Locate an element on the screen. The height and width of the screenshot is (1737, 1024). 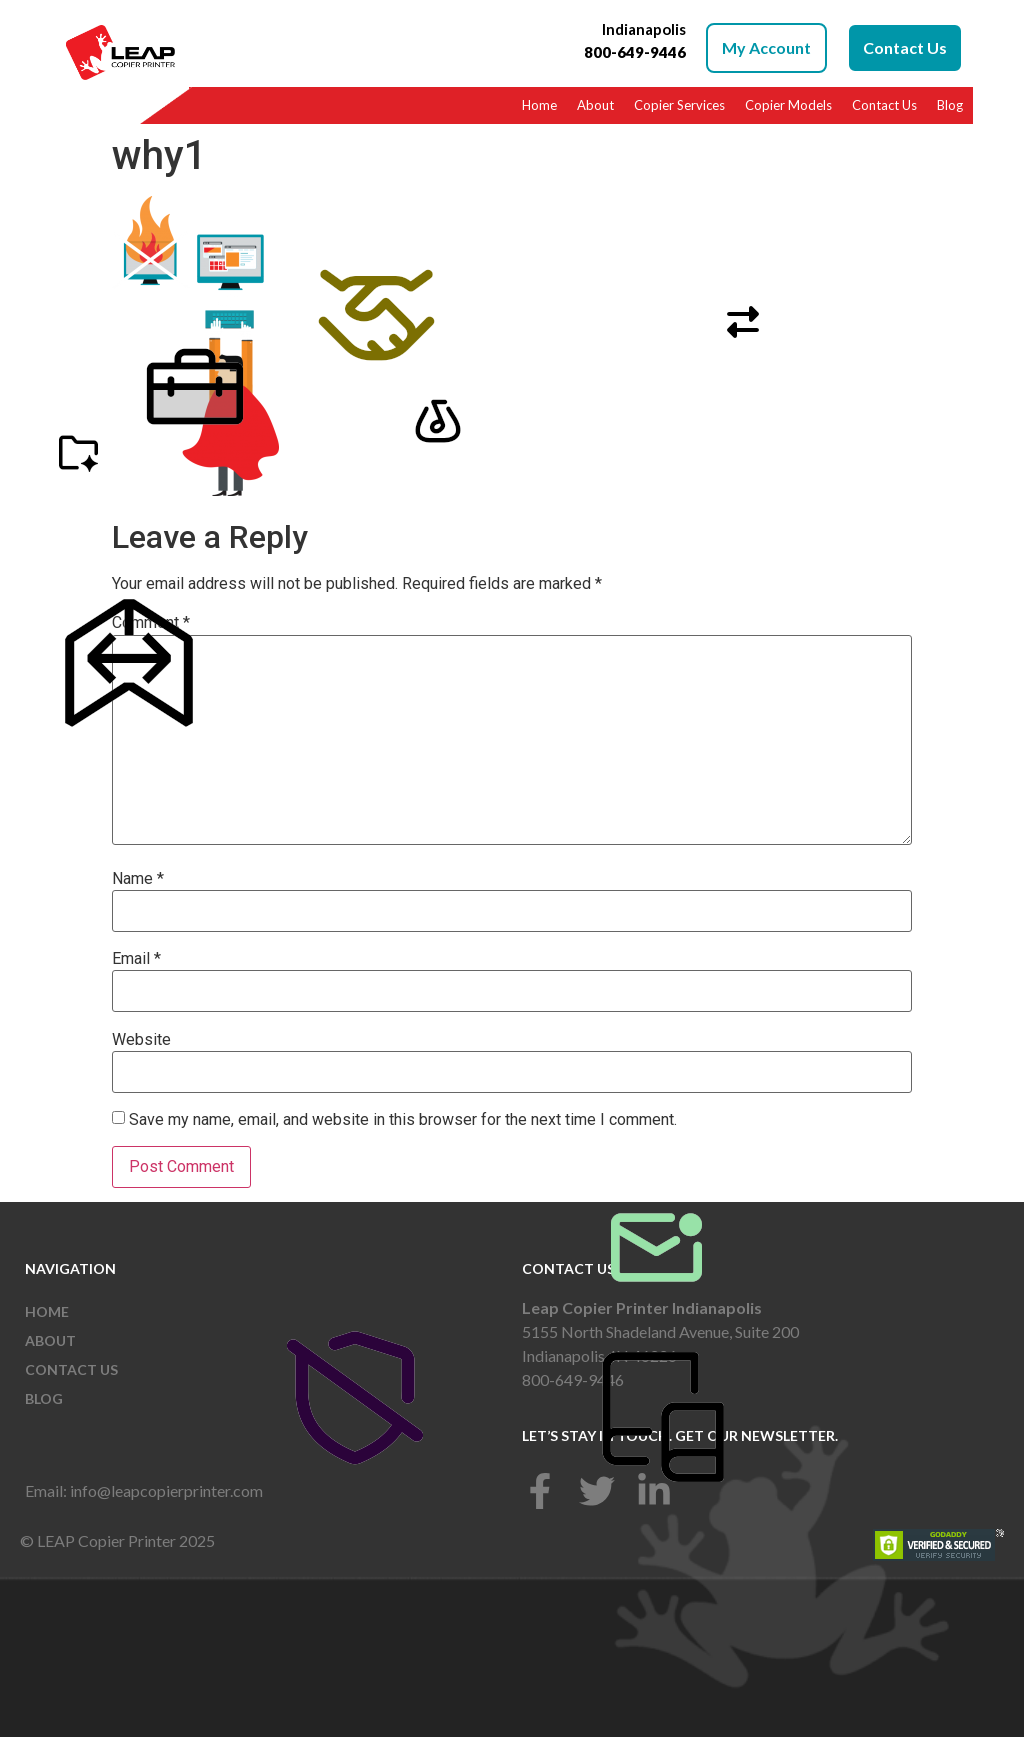
access tools and settings is located at coordinates (195, 390).